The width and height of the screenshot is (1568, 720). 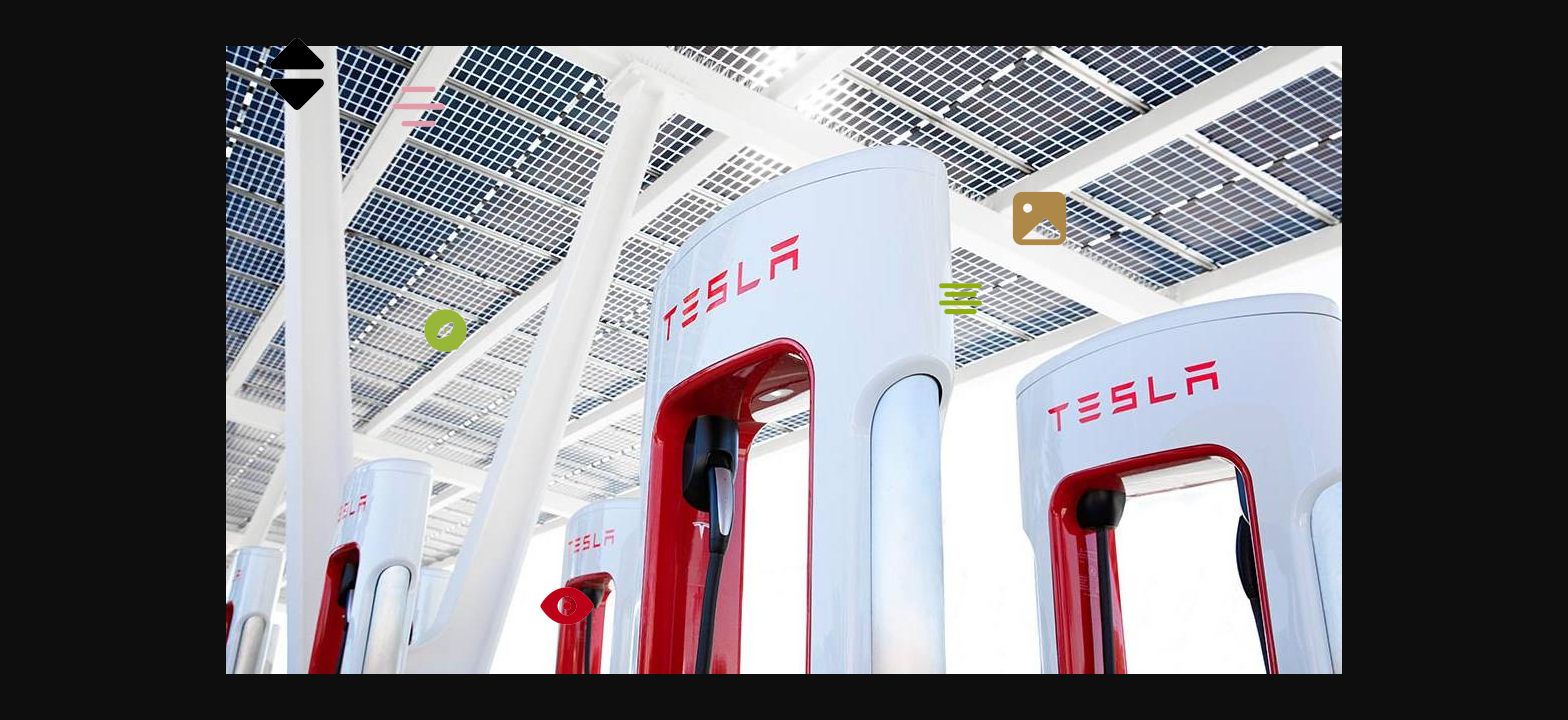 What do you see at coordinates (960, 299) in the screenshot?
I see `center align text` at bounding box center [960, 299].